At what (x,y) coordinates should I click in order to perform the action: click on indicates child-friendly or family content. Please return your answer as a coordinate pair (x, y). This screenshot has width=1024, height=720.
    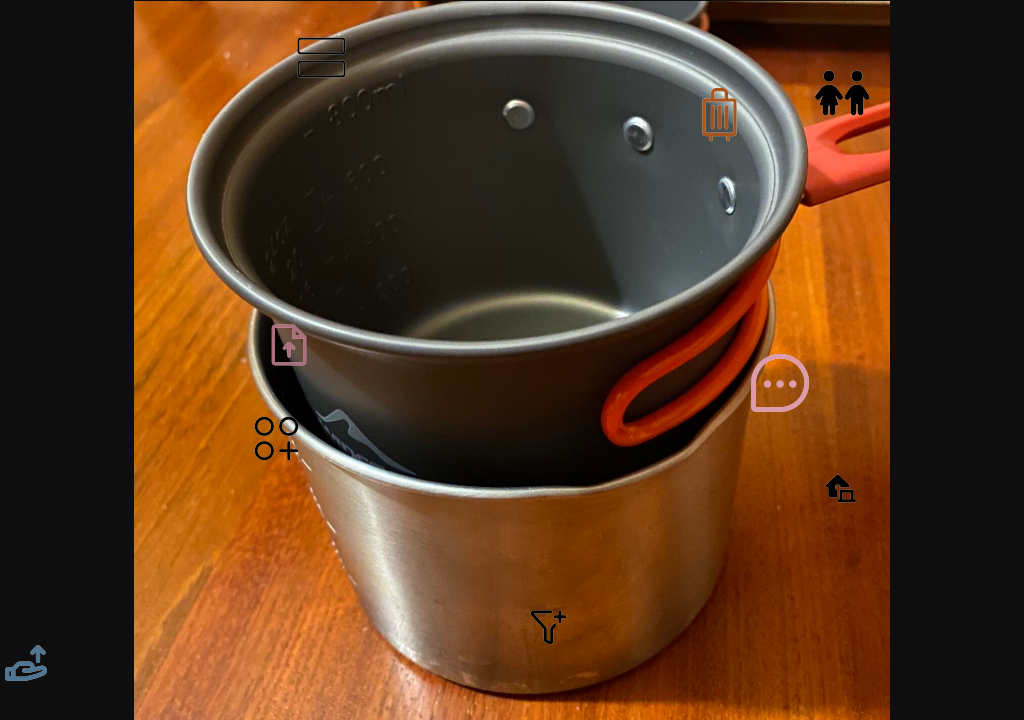
    Looking at the image, I should click on (843, 93).